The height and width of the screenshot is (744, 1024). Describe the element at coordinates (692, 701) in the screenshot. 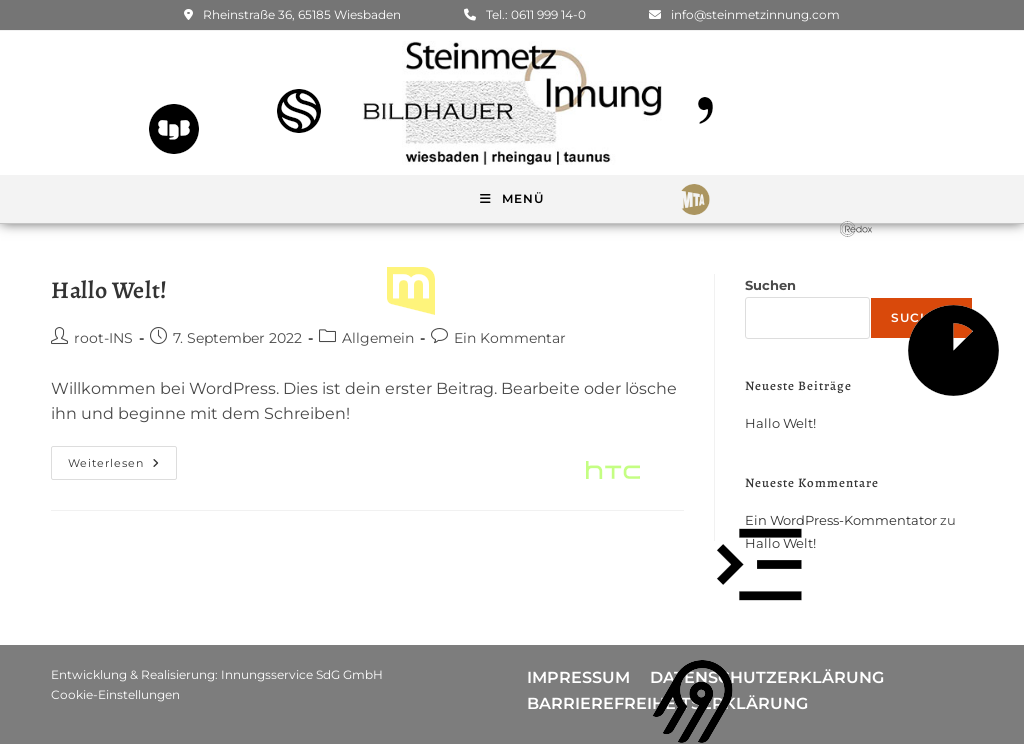

I see `airbyte logo - a data integration platform` at that location.